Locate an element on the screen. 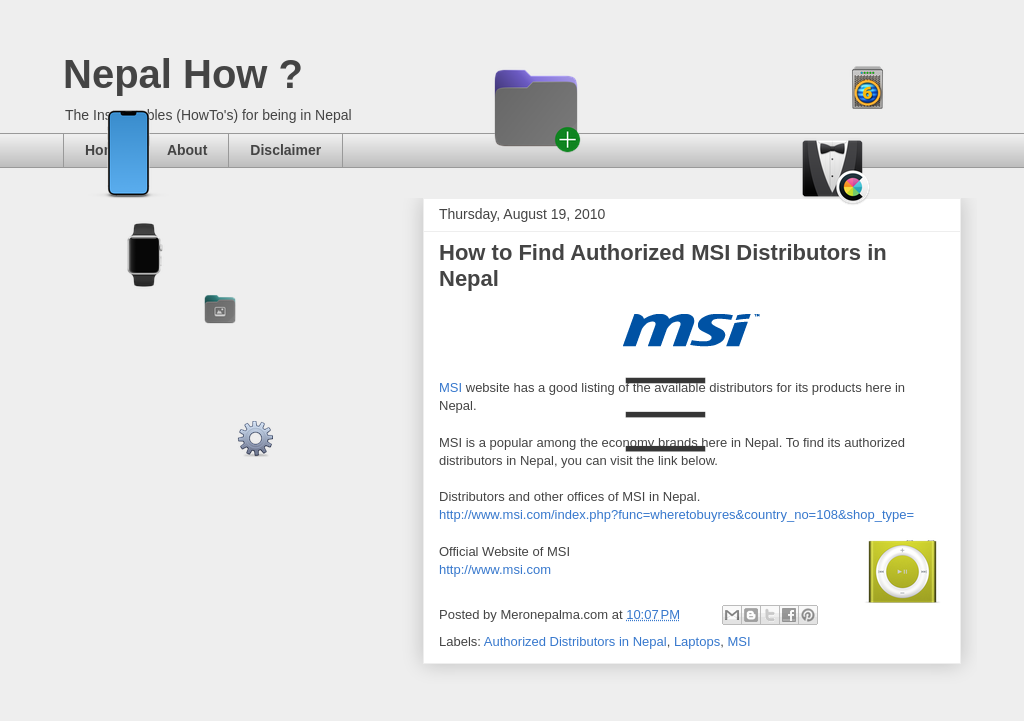 The height and width of the screenshot is (721, 1024). launch display calibrator tool is located at coordinates (836, 172).